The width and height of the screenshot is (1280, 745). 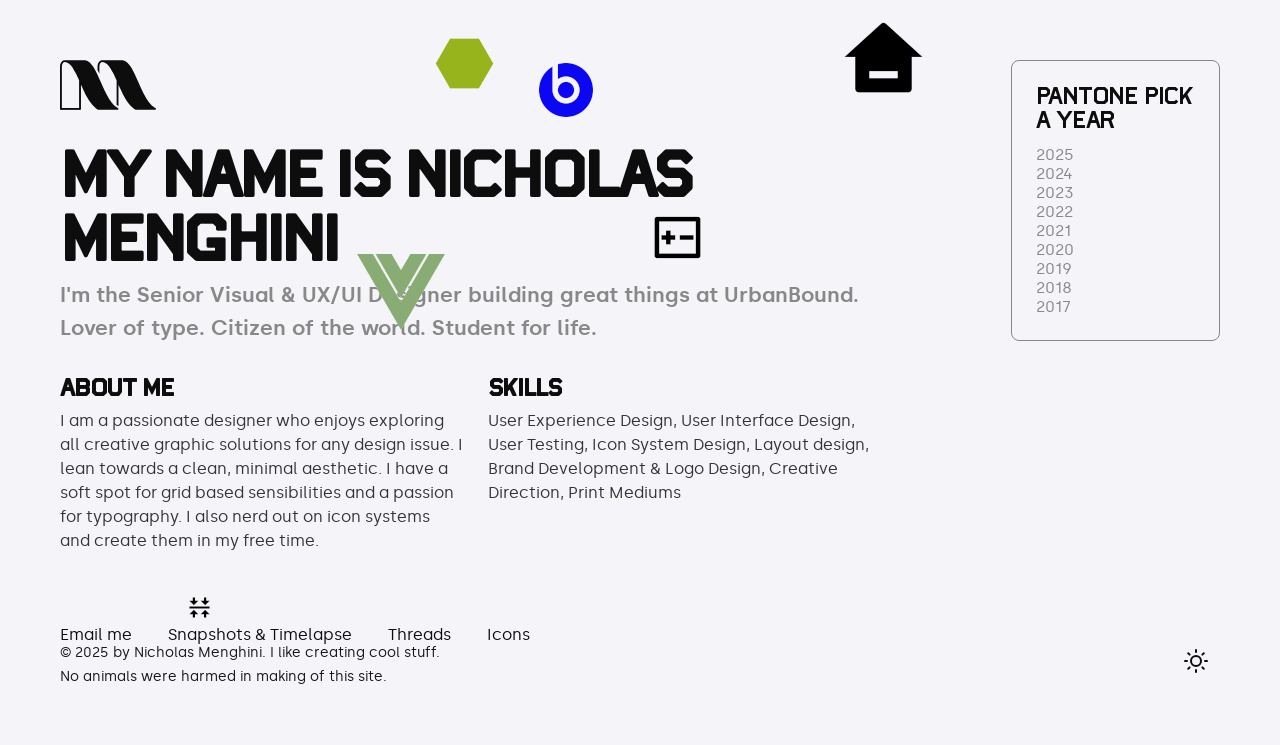 I want to click on generic shape or placeholder icon, so click(x=464, y=63).